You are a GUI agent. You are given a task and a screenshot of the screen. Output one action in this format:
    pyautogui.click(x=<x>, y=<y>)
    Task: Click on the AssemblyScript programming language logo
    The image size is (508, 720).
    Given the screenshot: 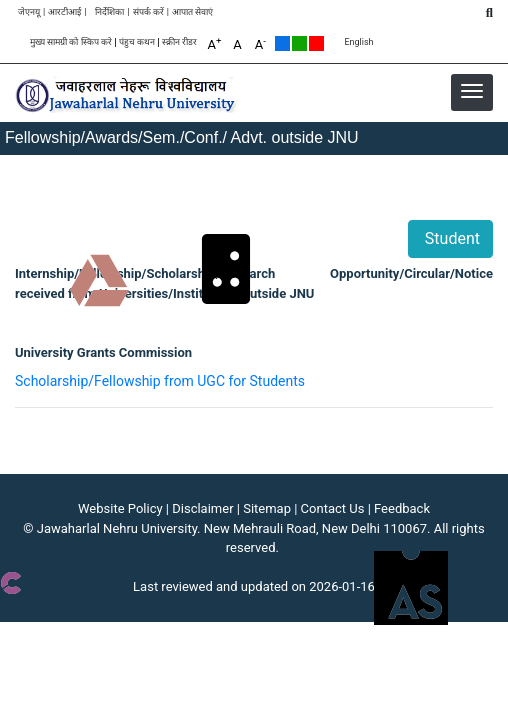 What is the action you would take?
    pyautogui.click(x=411, y=588)
    